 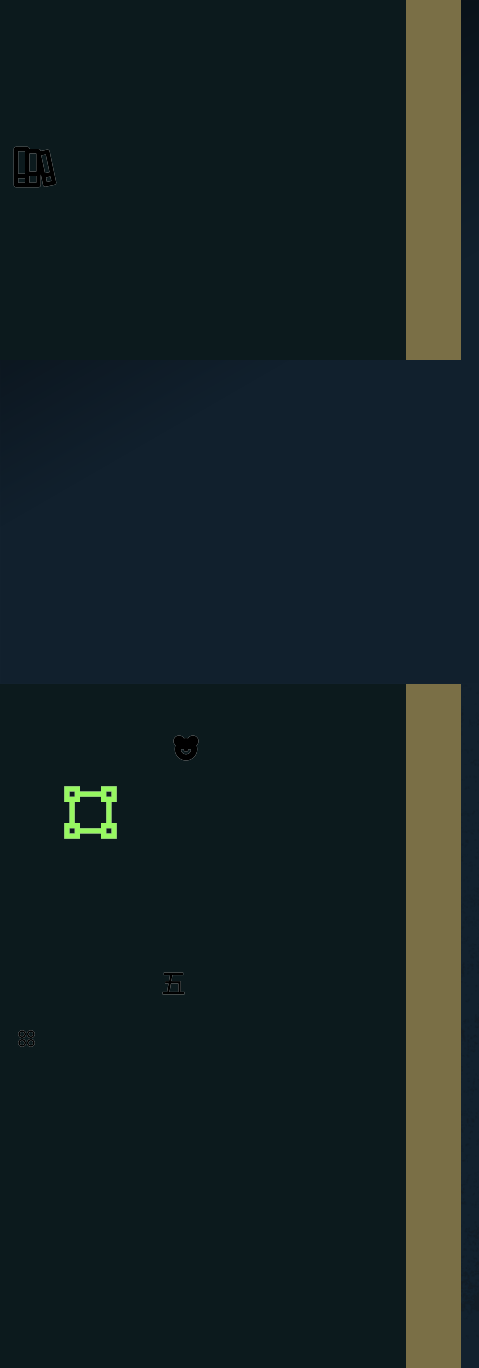 I want to click on edit shape or object boundaries, so click(x=90, y=812).